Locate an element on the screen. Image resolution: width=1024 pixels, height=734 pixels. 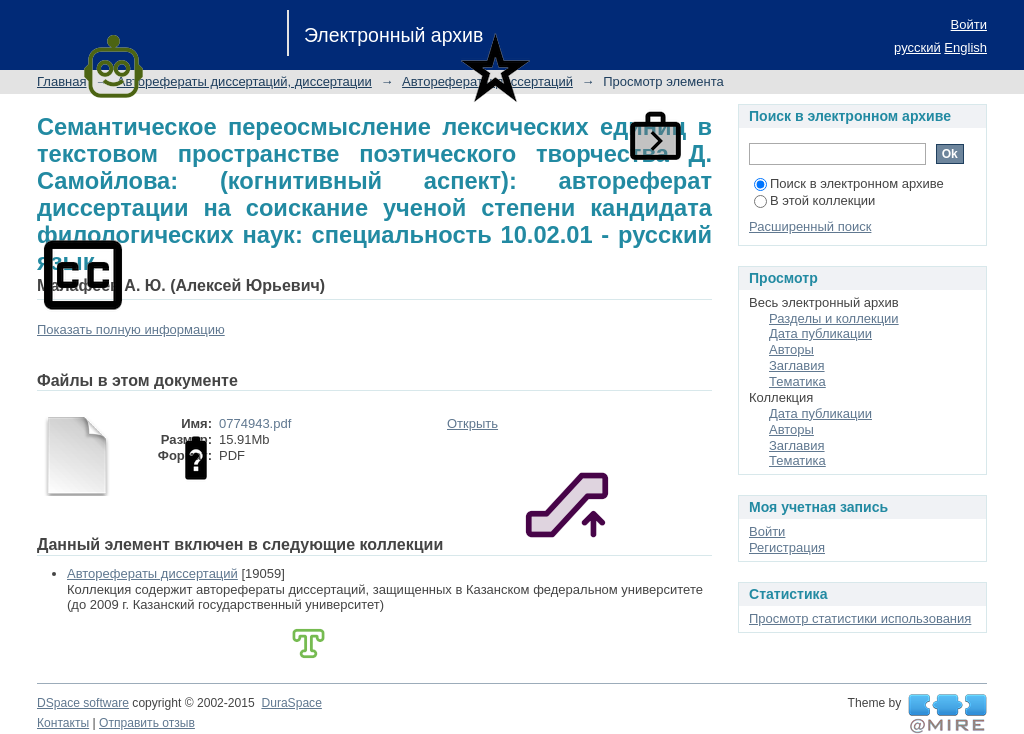
rate or review an item is located at coordinates (495, 67).